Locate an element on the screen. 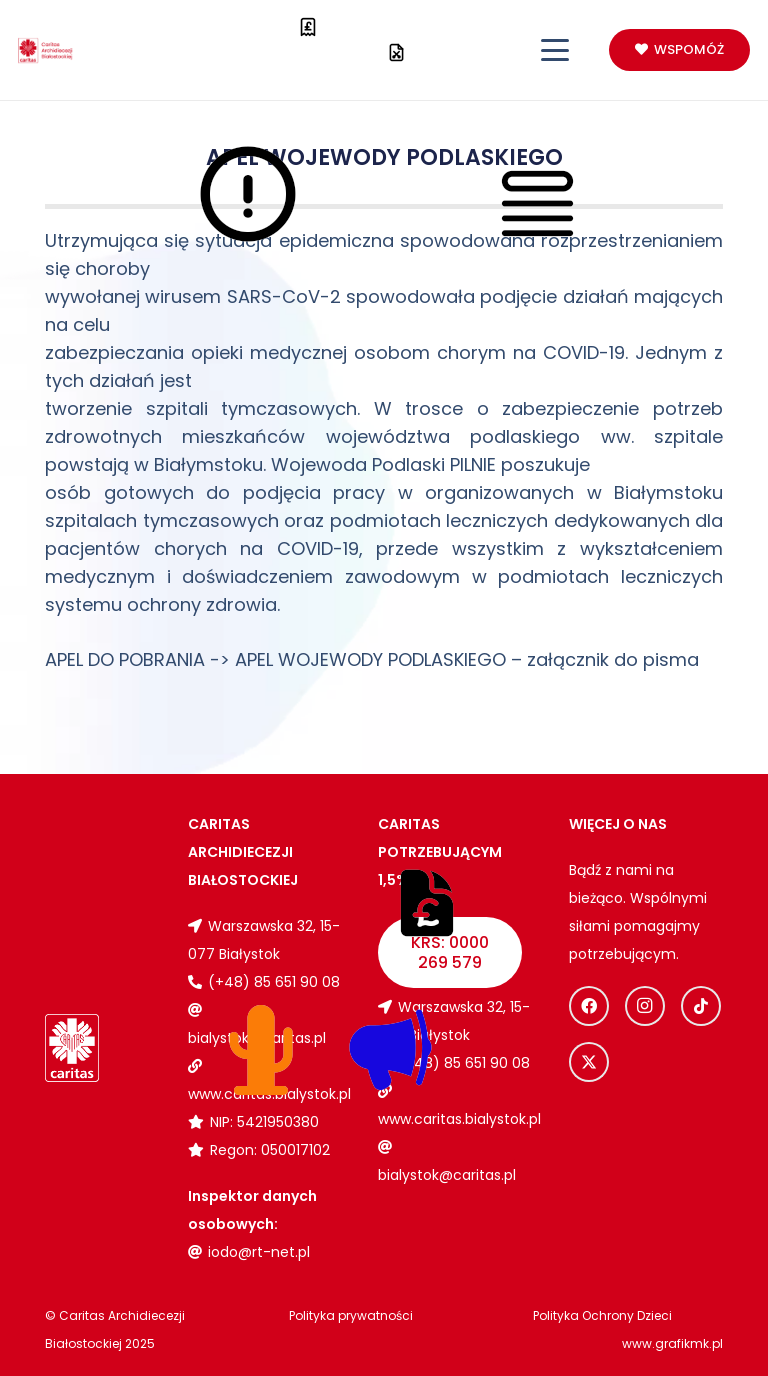  indicates desert or arid climate conditions is located at coordinates (261, 1050).